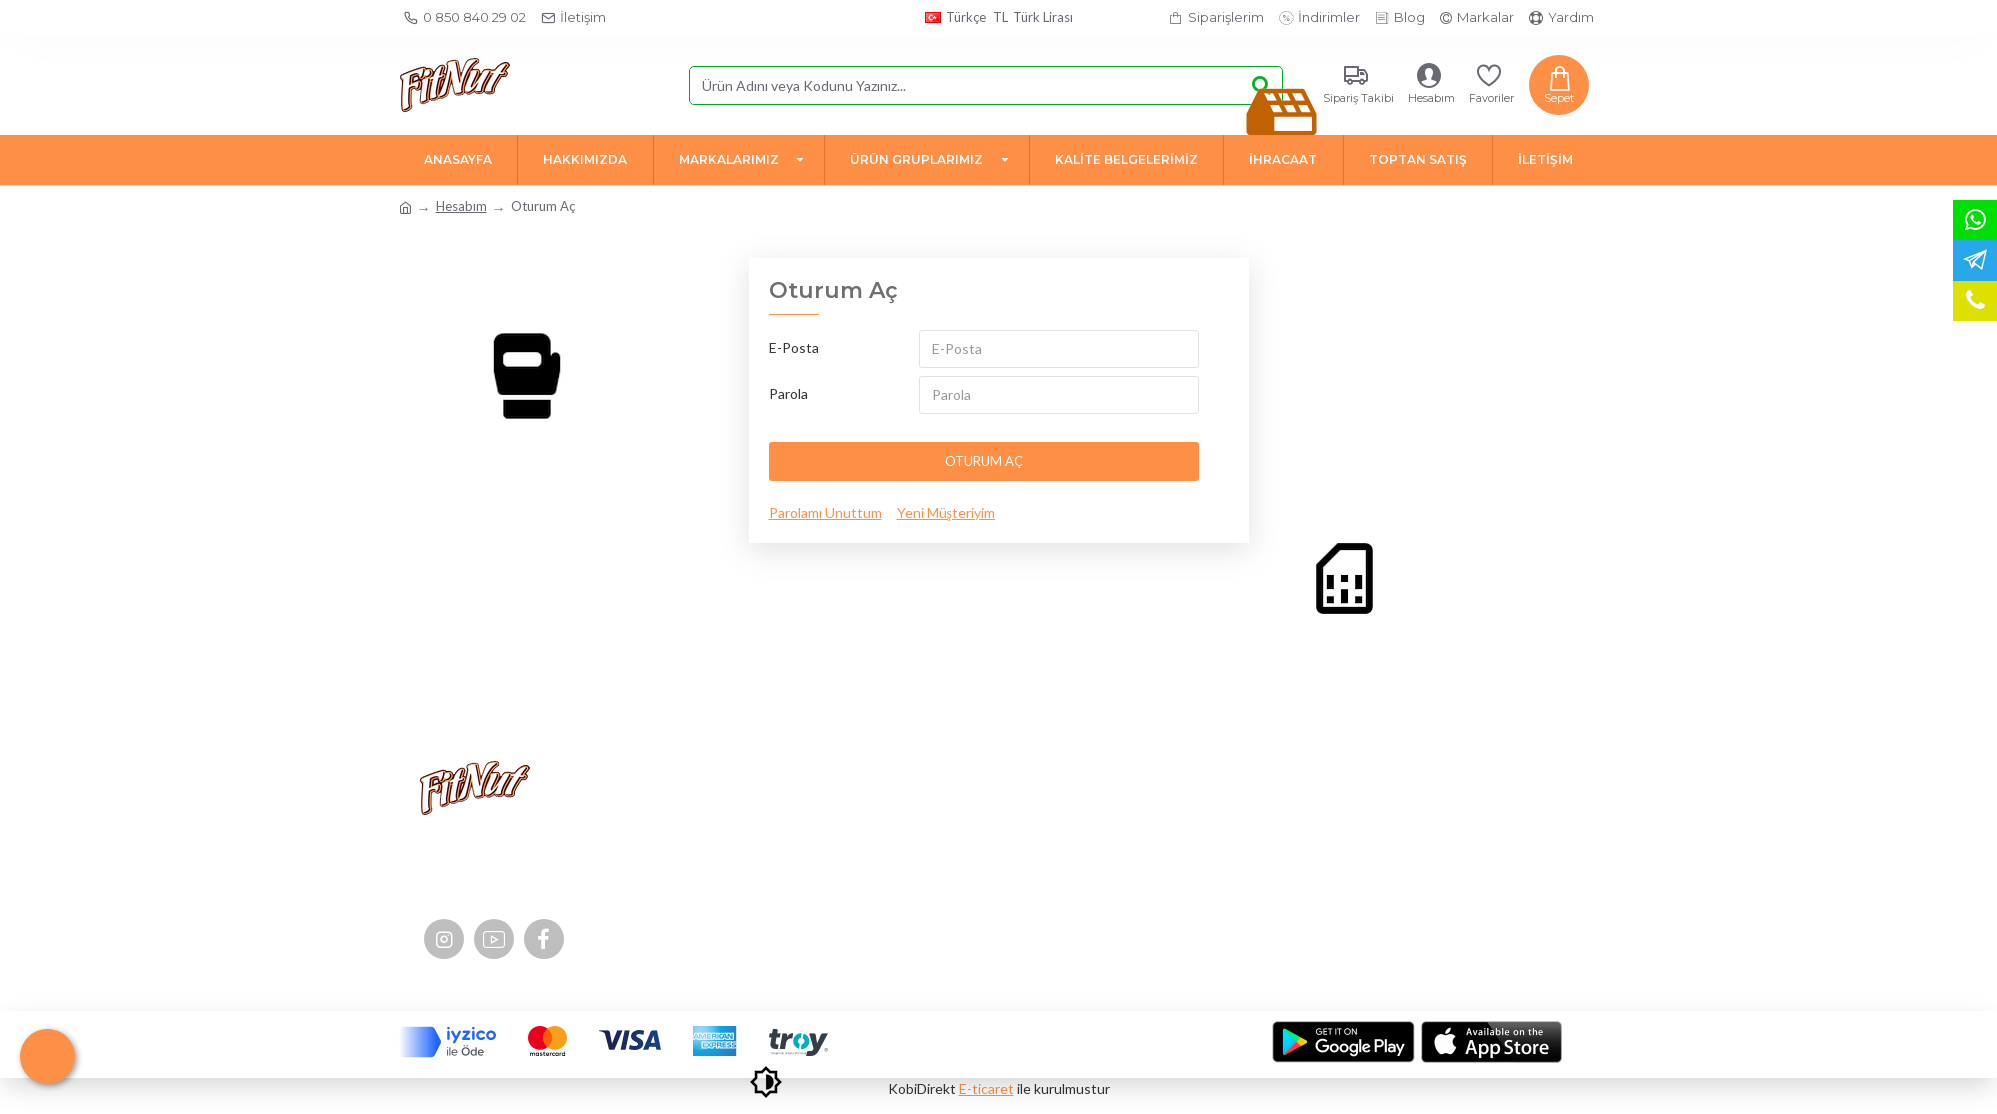 Image resolution: width=1997 pixels, height=1114 pixels. I want to click on access martial arts or combat sports content, so click(527, 376).